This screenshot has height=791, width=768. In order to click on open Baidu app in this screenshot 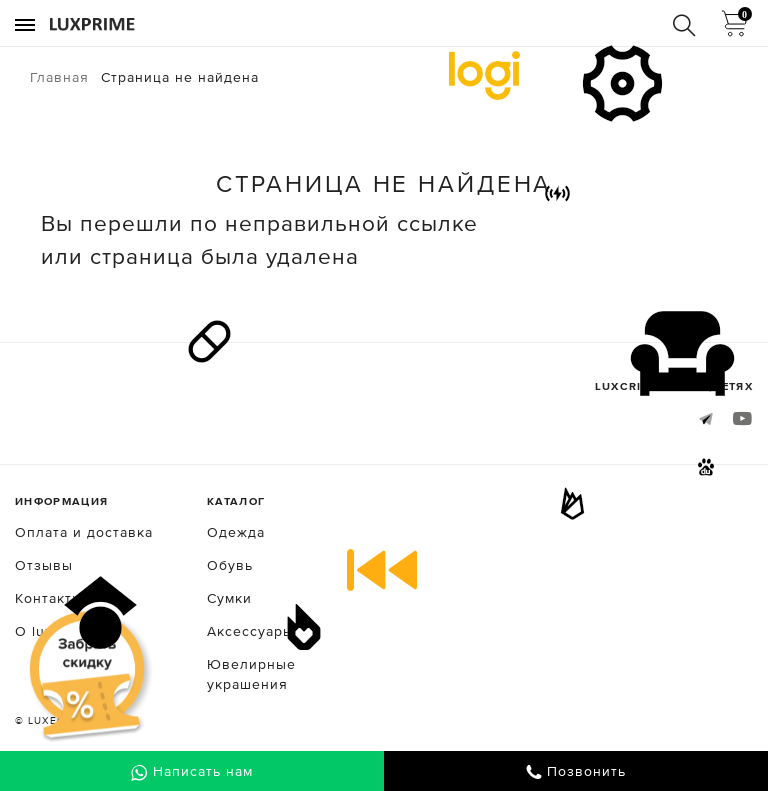, I will do `click(706, 467)`.